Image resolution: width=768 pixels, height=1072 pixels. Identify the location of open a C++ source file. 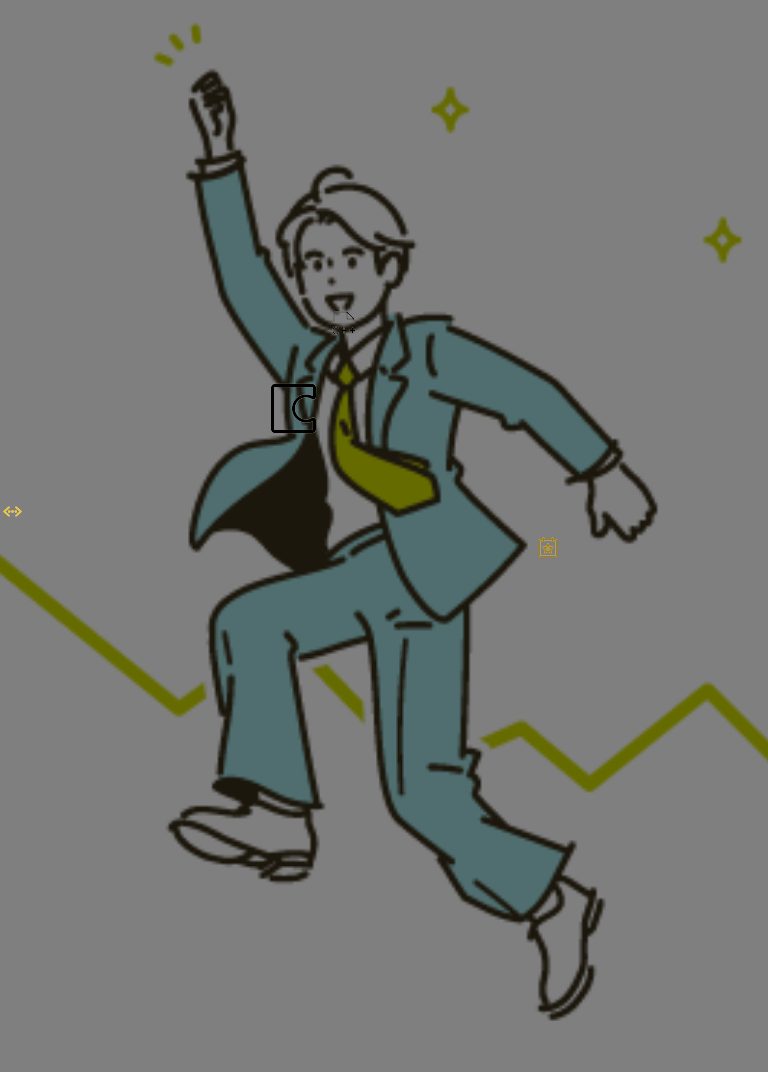
(344, 324).